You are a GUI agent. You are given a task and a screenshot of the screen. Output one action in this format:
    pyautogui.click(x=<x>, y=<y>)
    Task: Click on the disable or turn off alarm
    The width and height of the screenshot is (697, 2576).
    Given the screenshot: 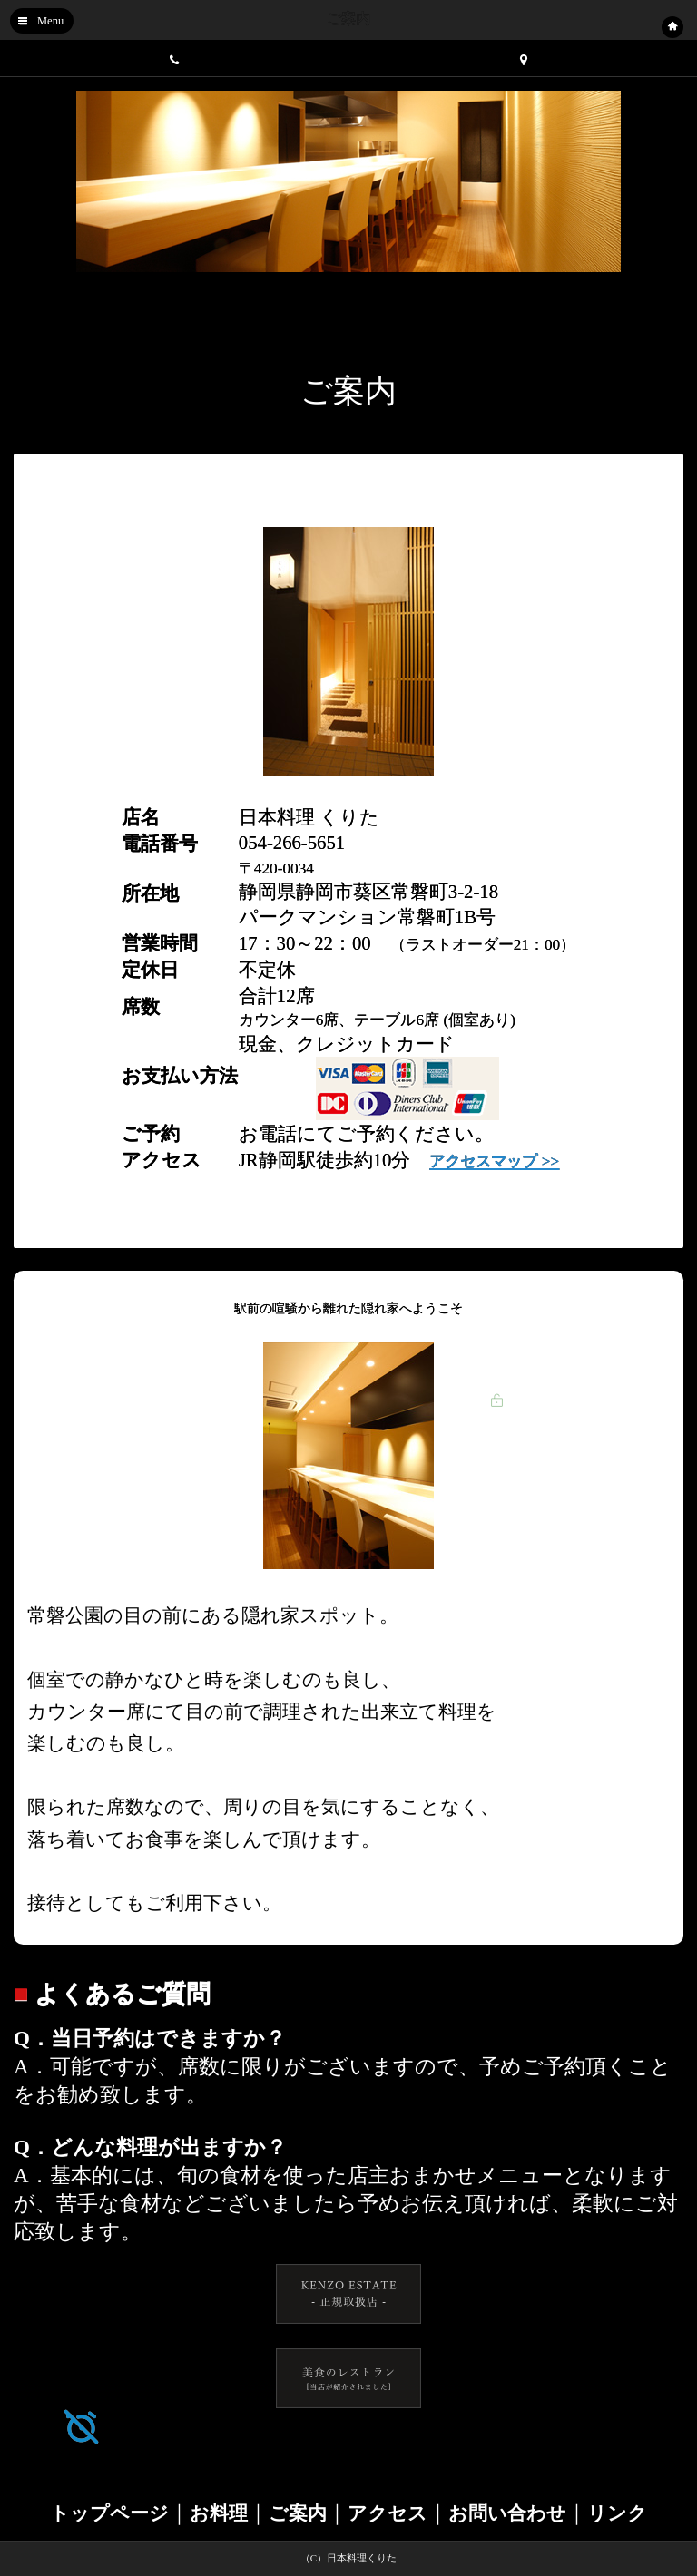 What is the action you would take?
    pyautogui.click(x=81, y=2426)
    